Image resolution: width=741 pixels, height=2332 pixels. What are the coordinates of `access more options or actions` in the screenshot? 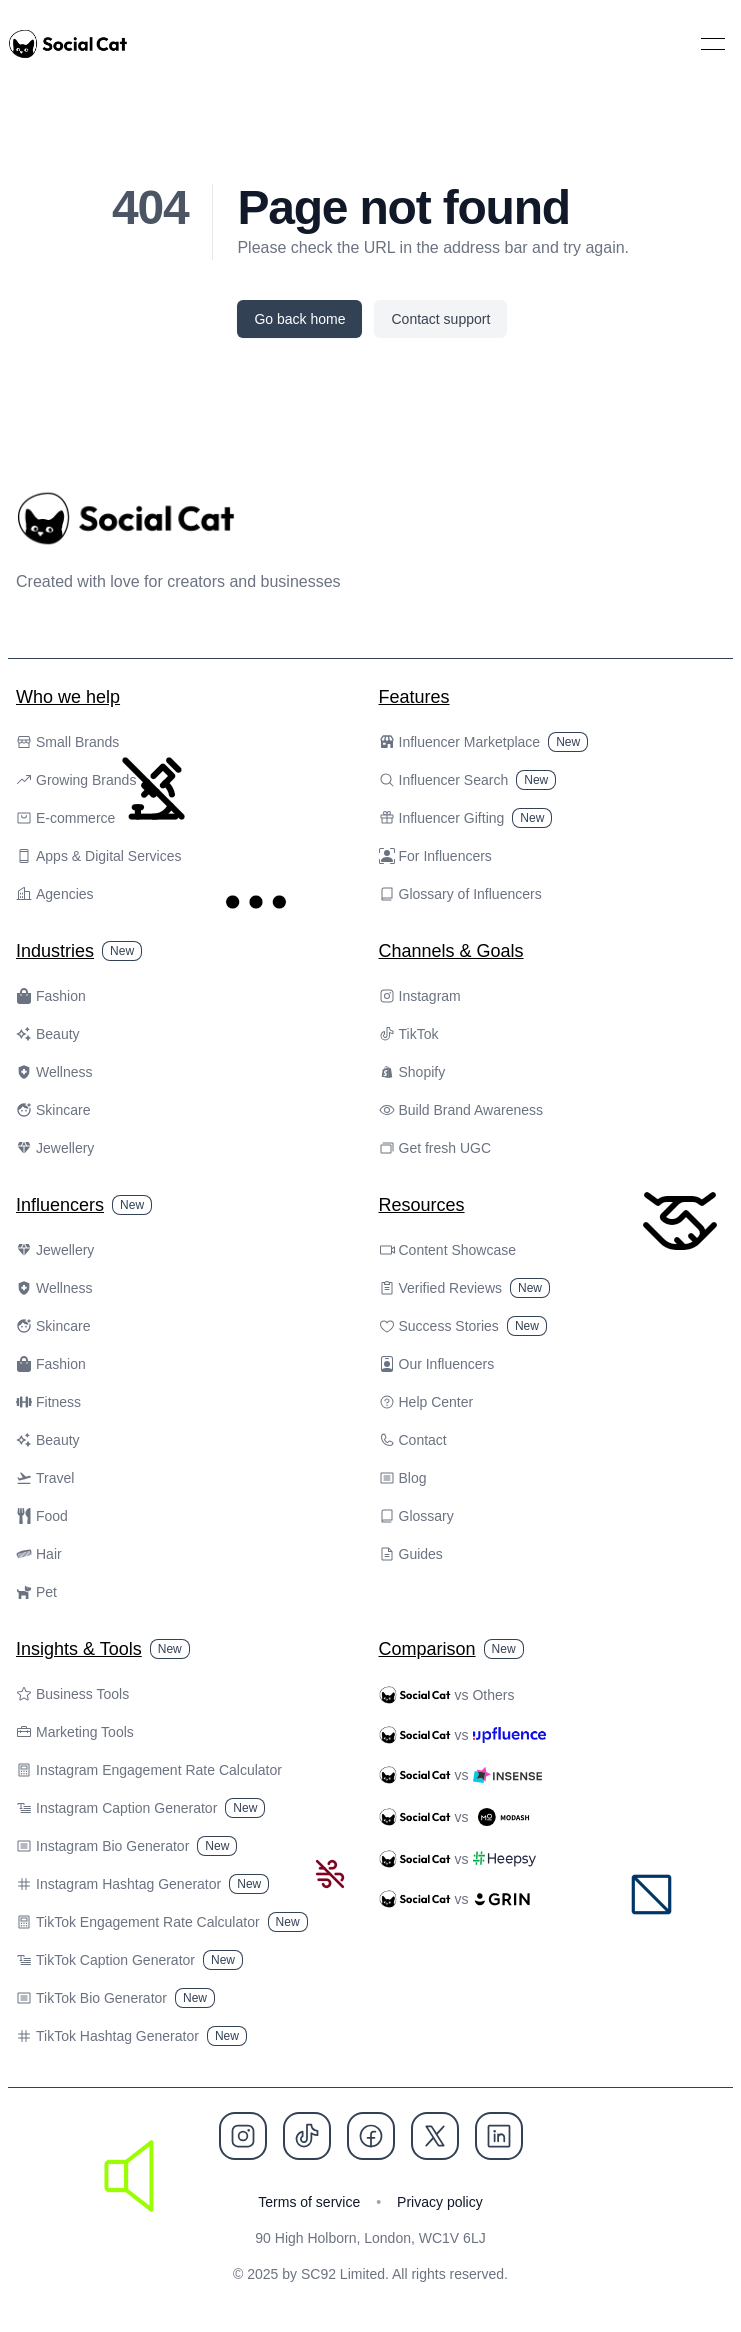 It's located at (256, 902).